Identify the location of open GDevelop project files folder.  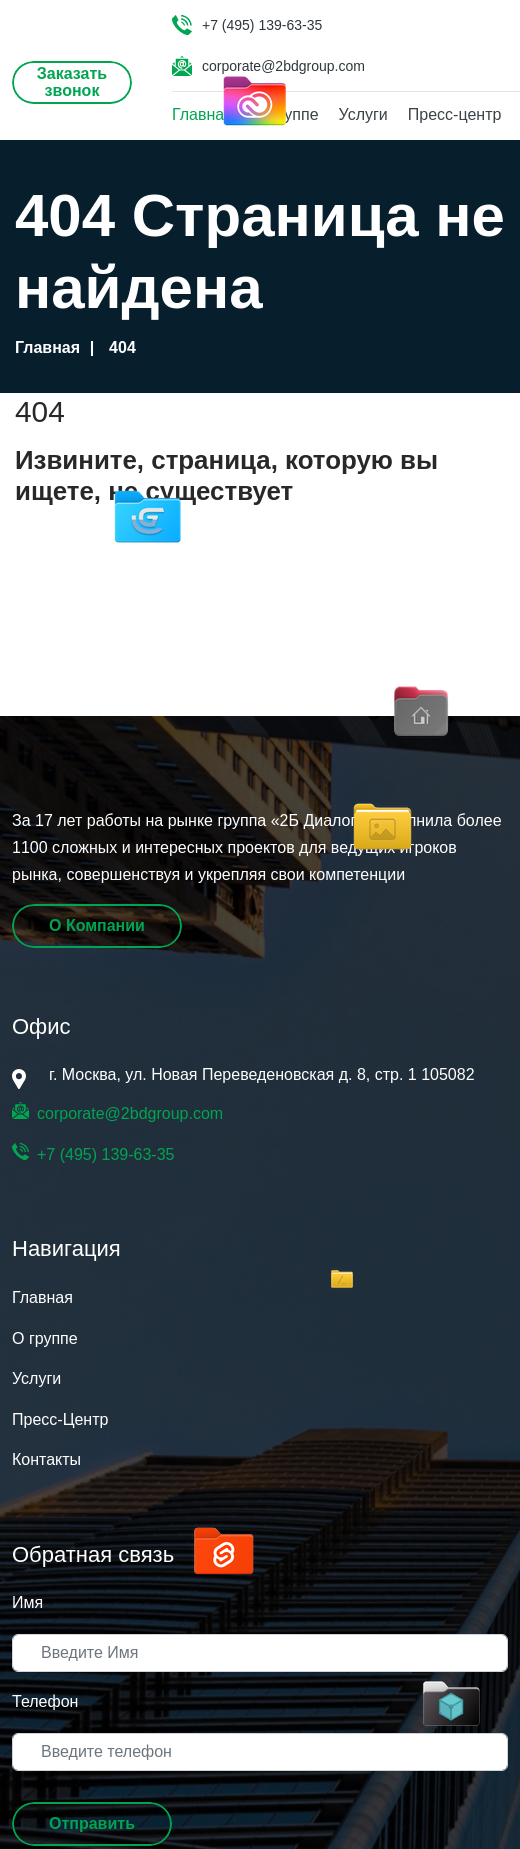
(147, 518).